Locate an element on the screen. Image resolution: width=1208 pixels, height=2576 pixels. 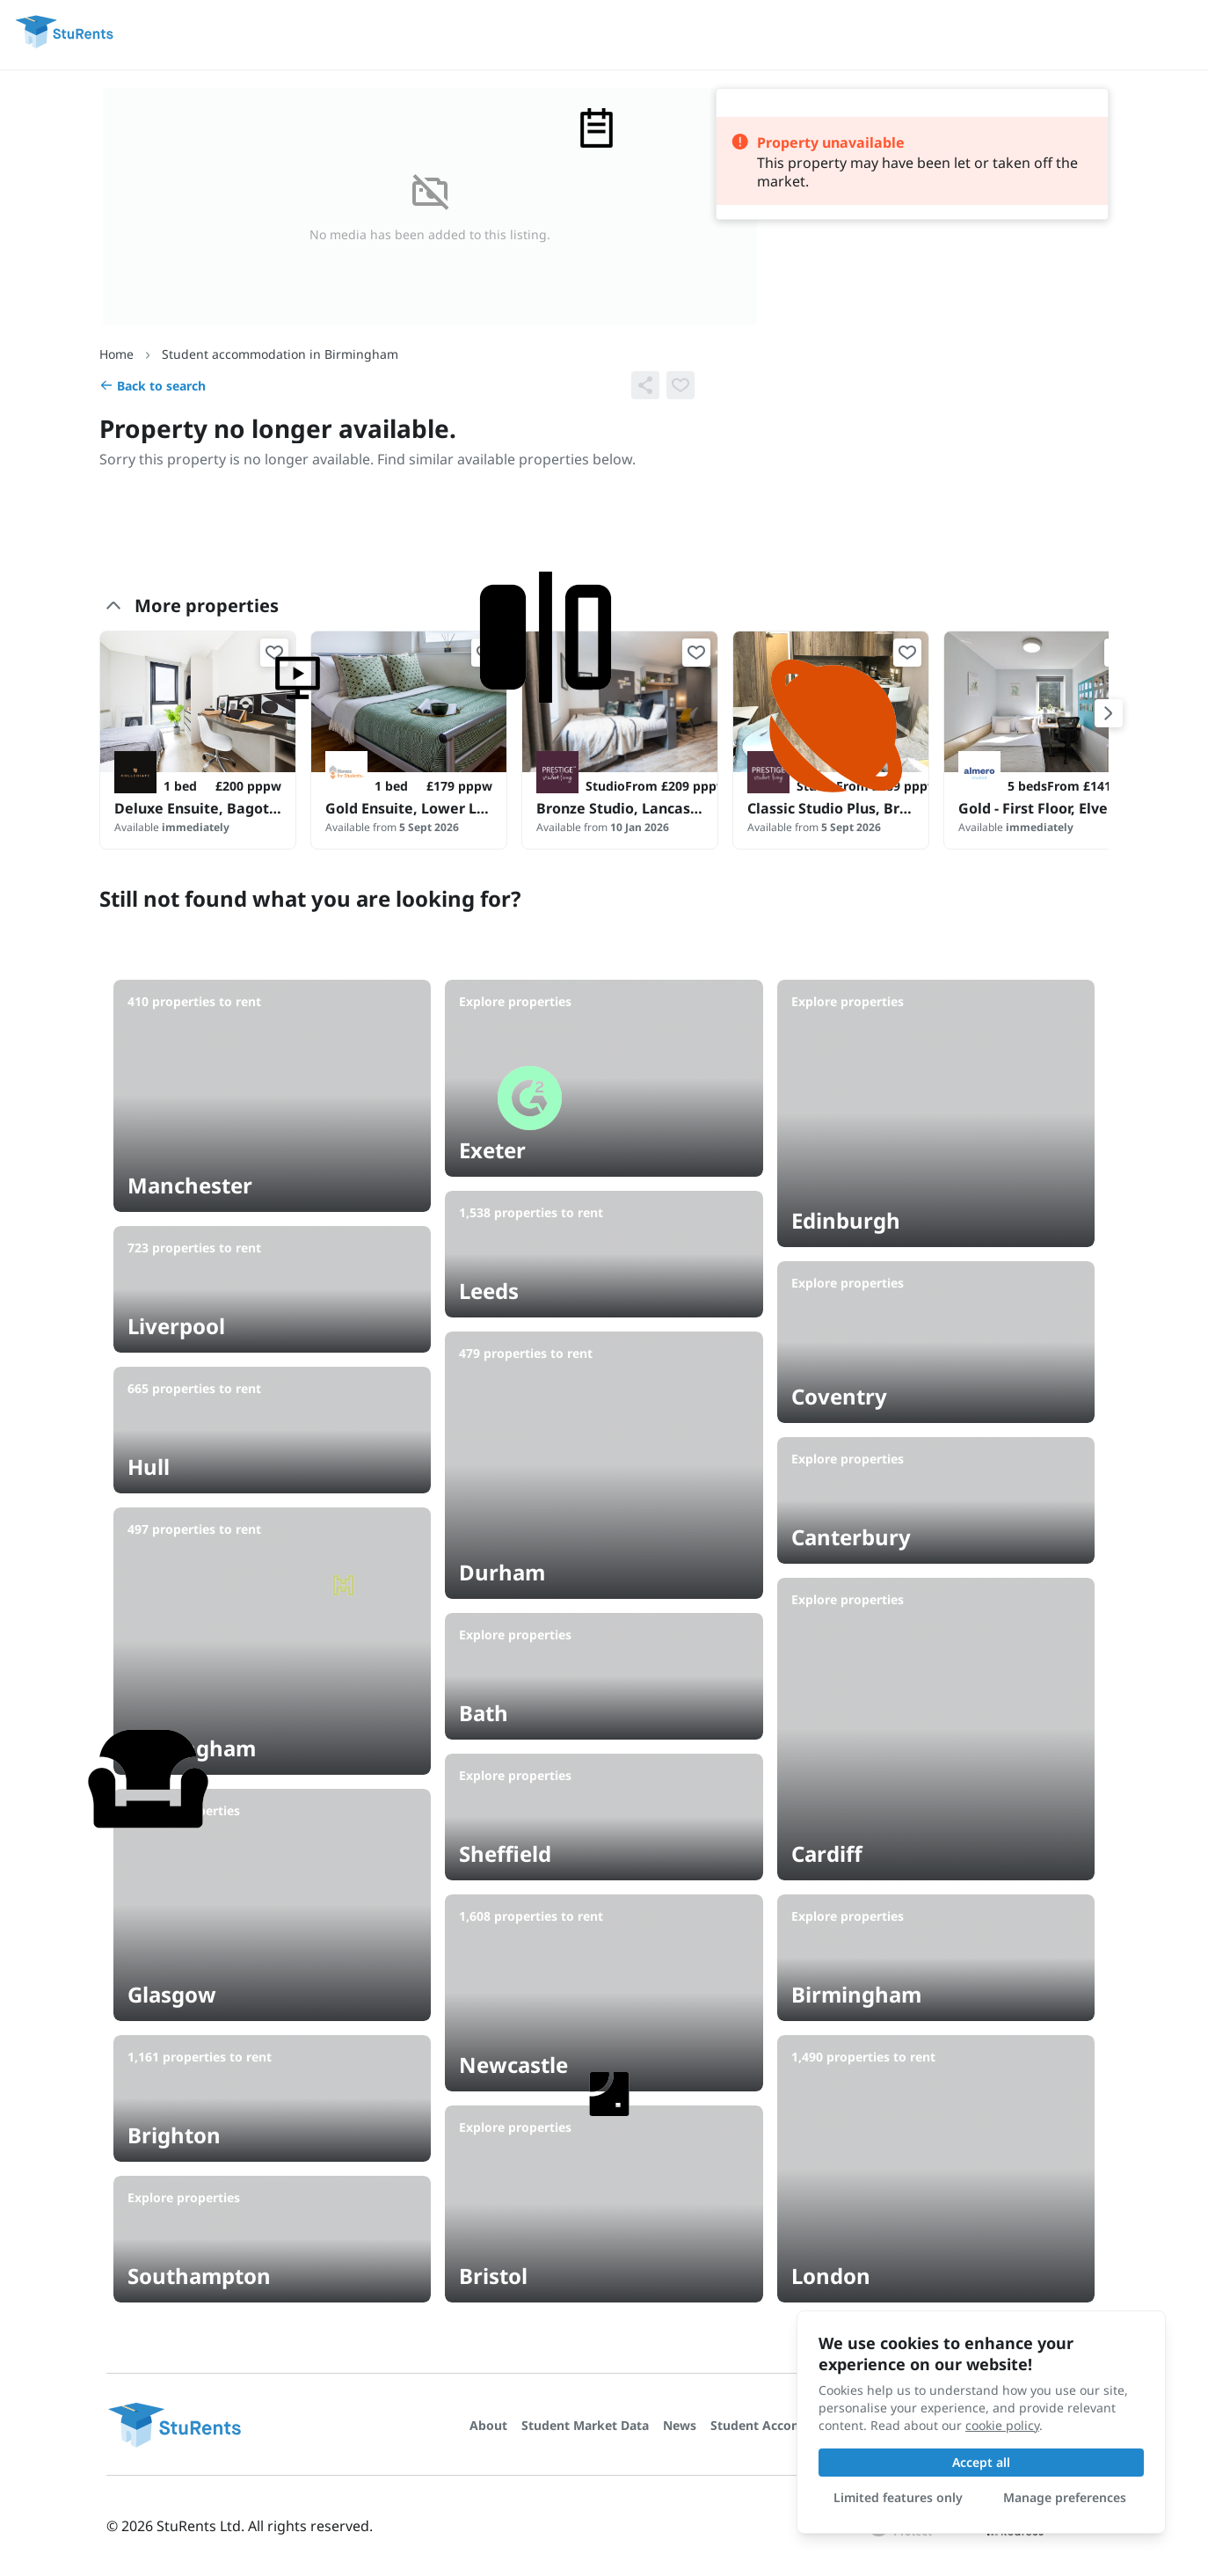
mixtral AI model logo is located at coordinates (343, 1585).